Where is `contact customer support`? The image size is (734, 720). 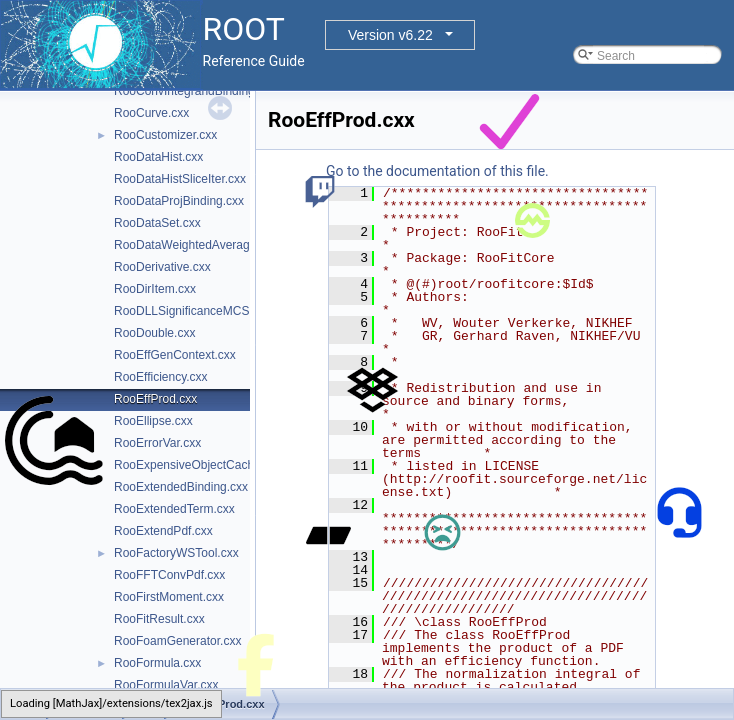 contact customer support is located at coordinates (679, 512).